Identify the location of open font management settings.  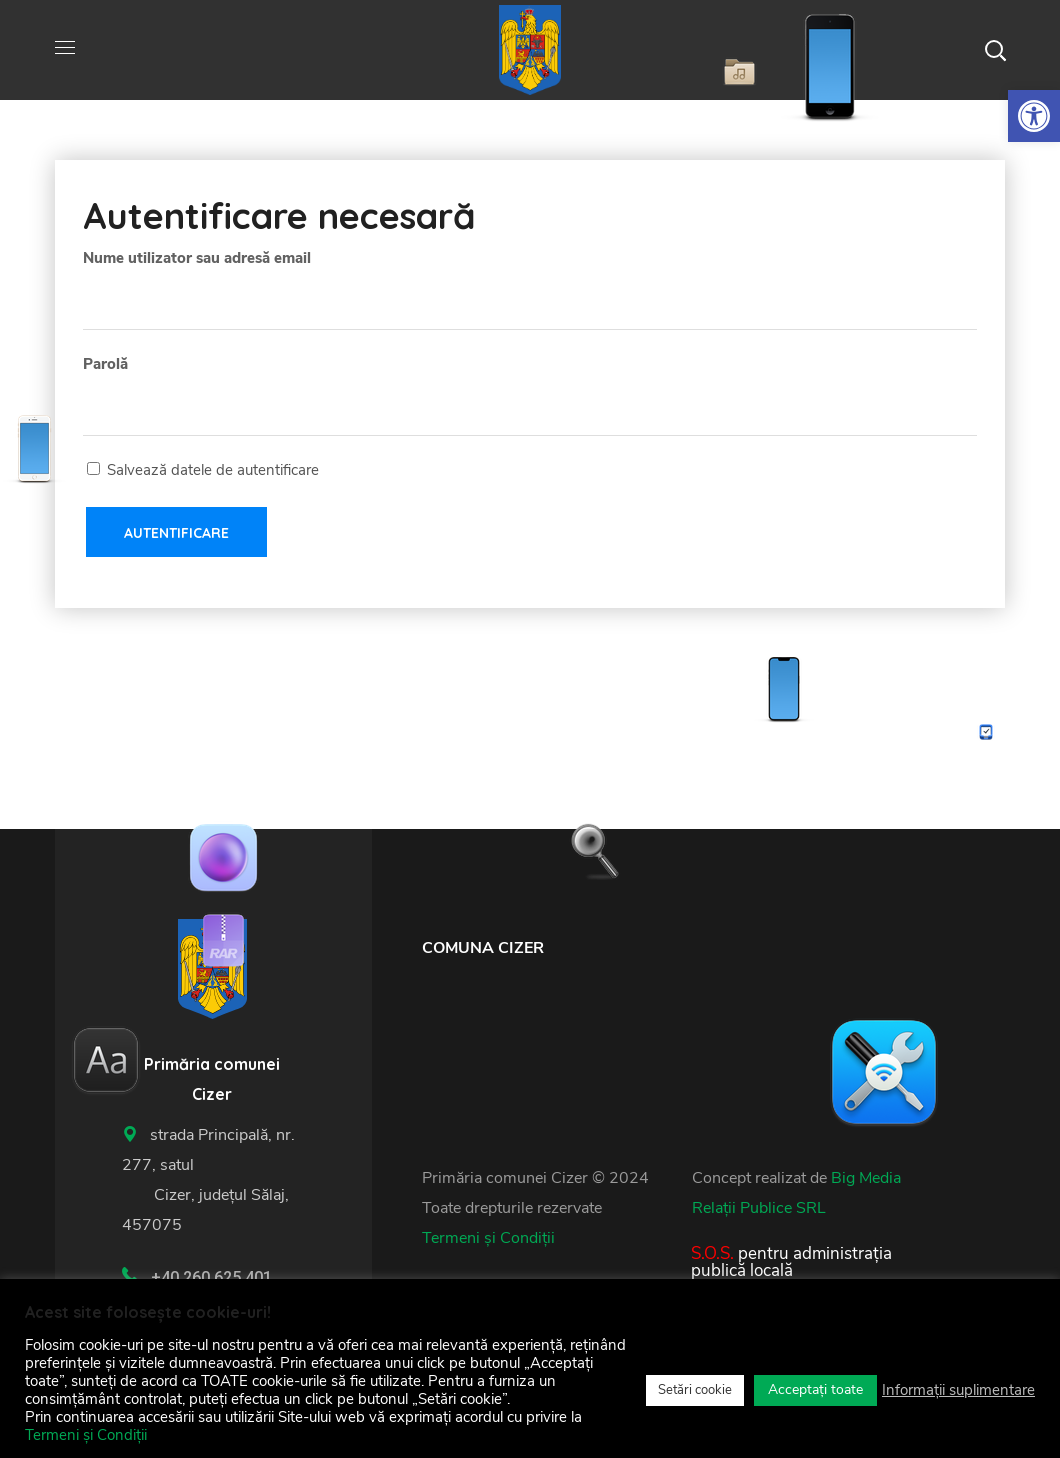
(106, 1060).